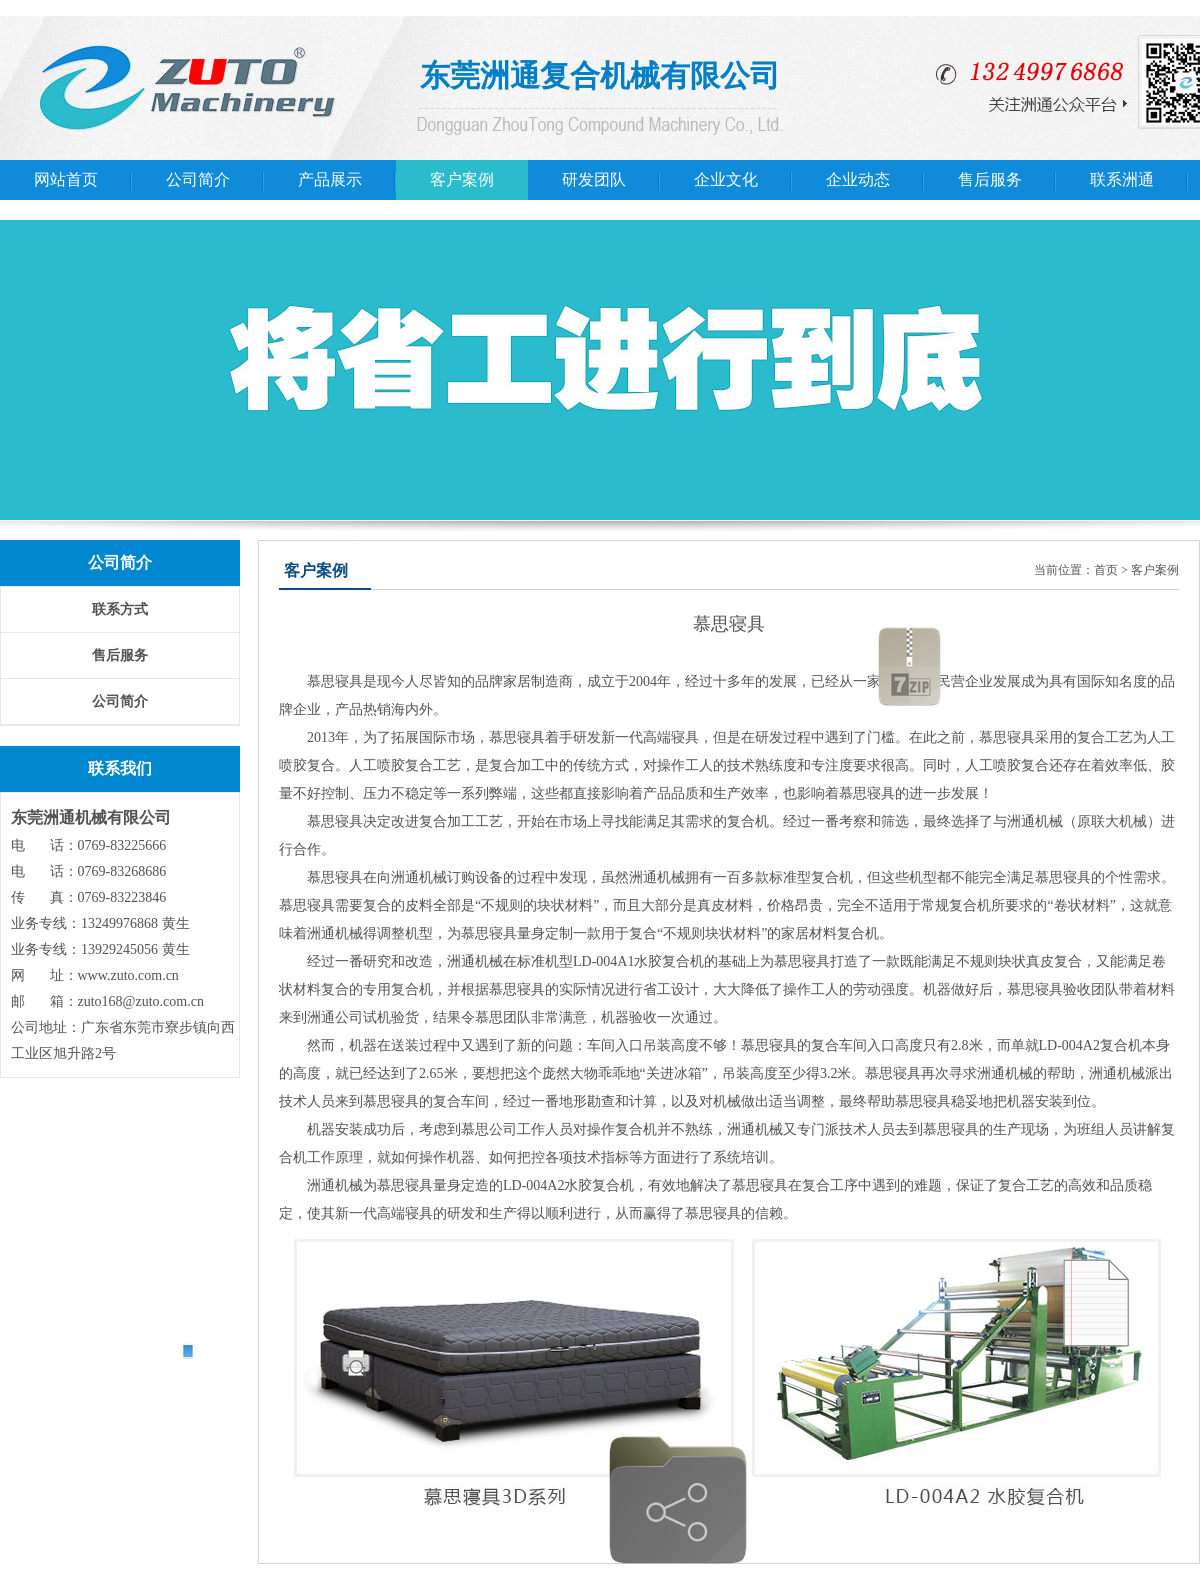 This screenshot has width=1200, height=1584. I want to click on access your public shared folder, so click(678, 1500).